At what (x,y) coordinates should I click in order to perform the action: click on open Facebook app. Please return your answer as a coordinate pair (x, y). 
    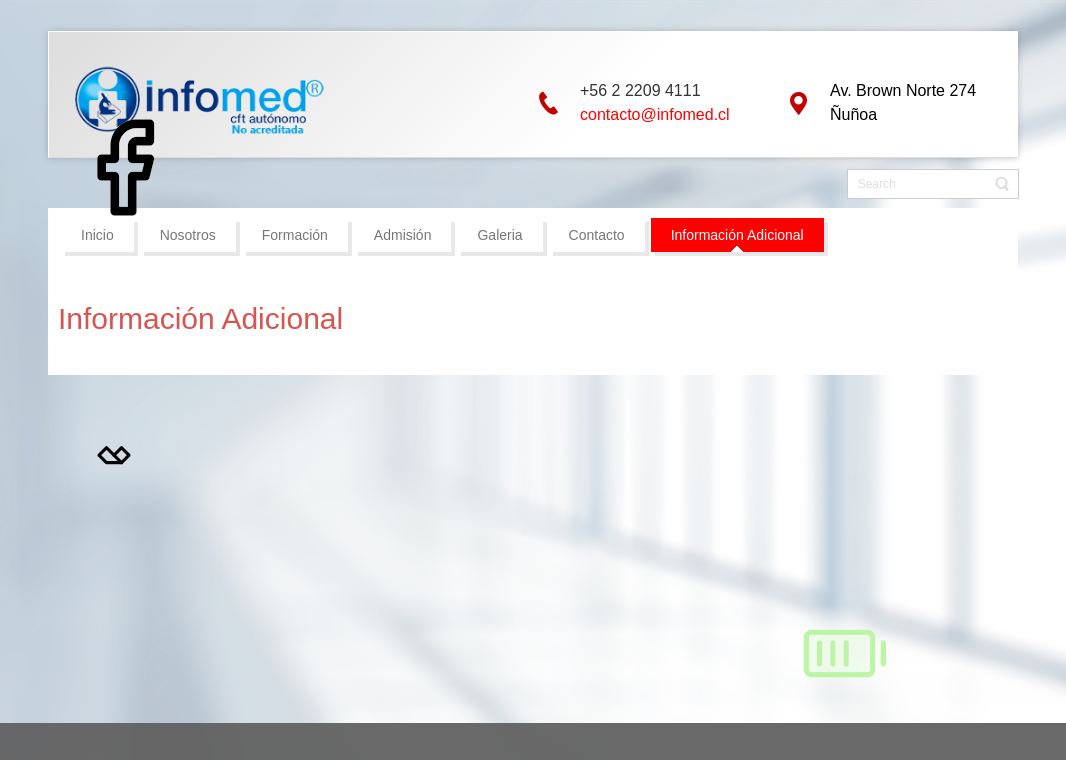
    Looking at the image, I should click on (123, 167).